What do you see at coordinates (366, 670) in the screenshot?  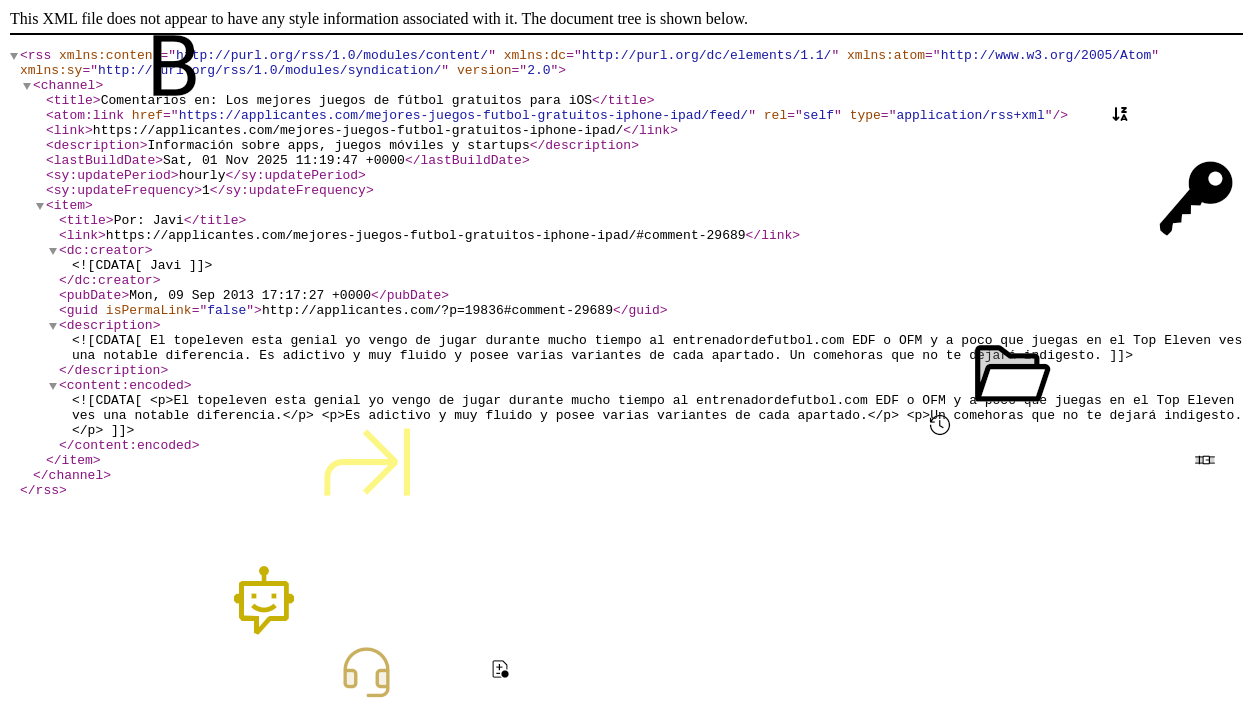 I see `contact customer support` at bounding box center [366, 670].